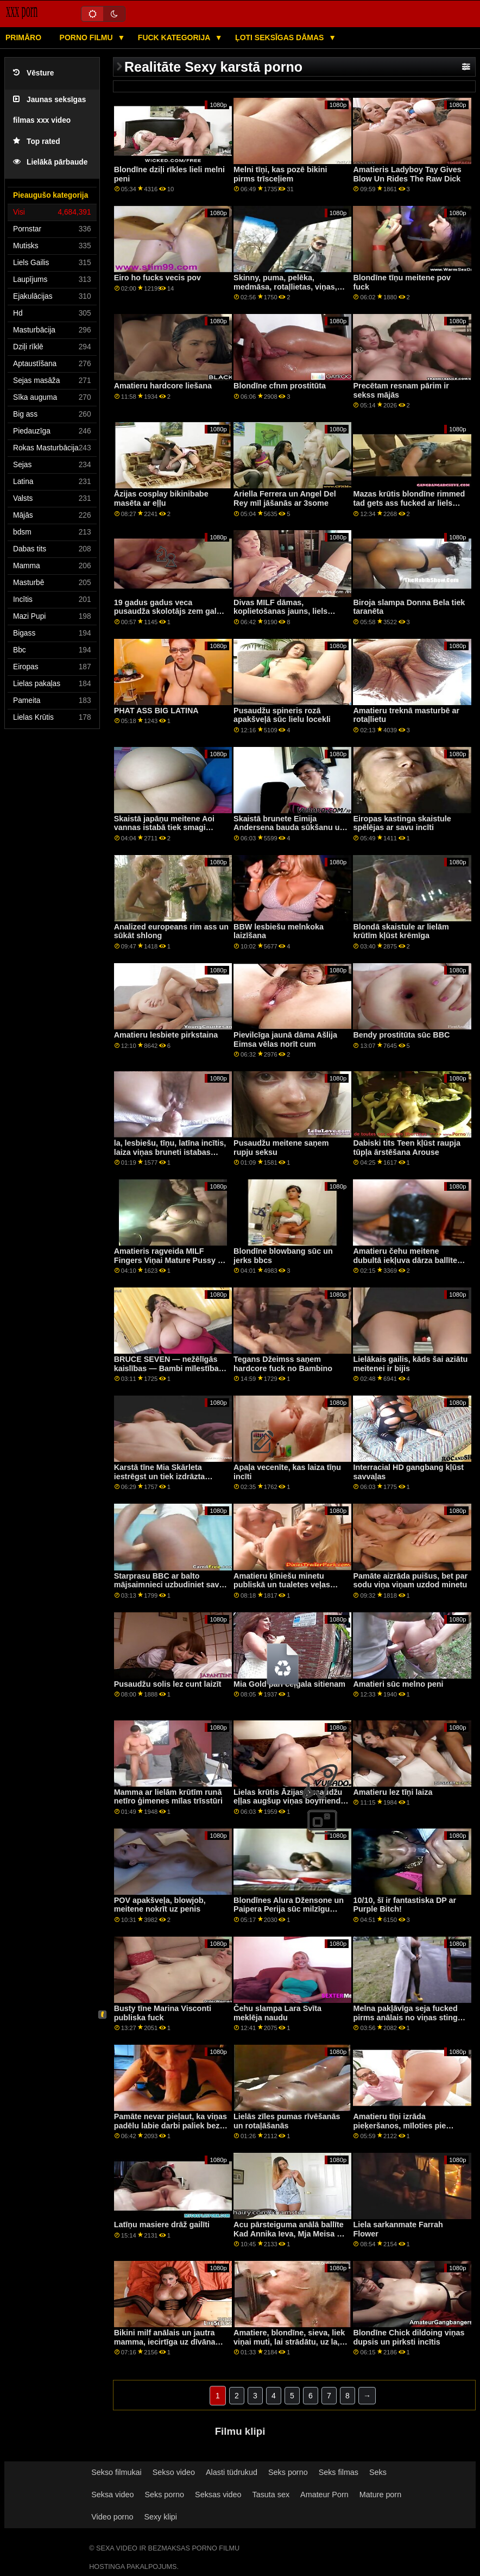 The width and height of the screenshot is (480, 2576). Describe the element at coordinates (322, 1821) in the screenshot. I see `access remote desktop settings` at that location.